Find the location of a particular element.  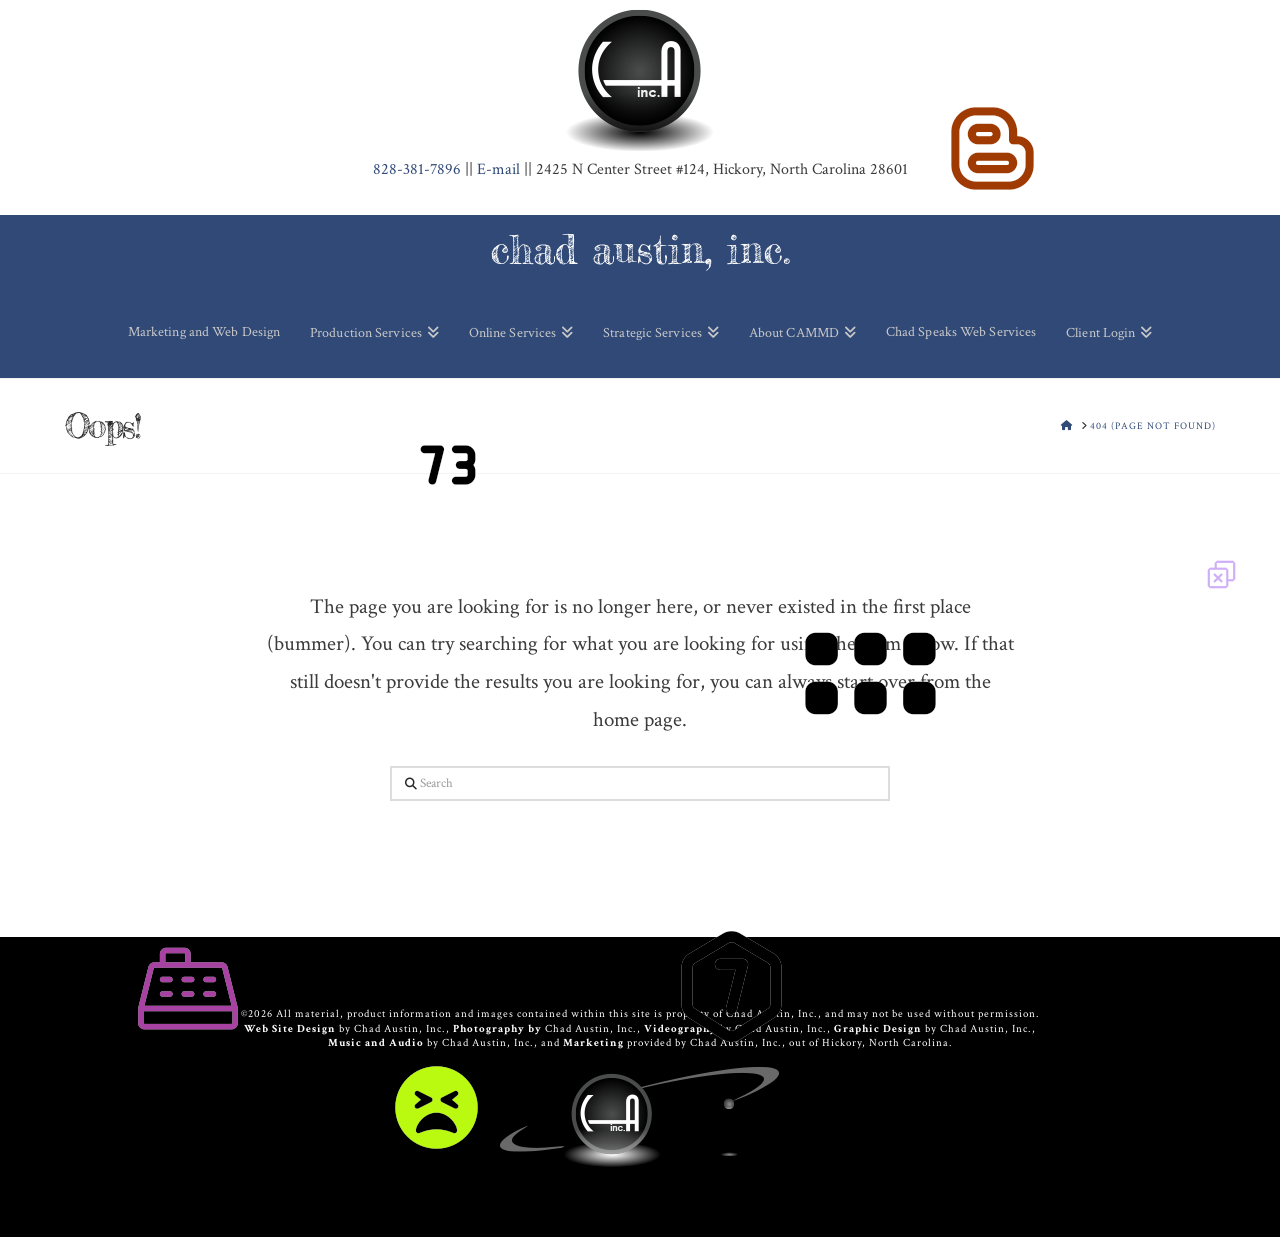

open point of sale system is located at coordinates (188, 994).